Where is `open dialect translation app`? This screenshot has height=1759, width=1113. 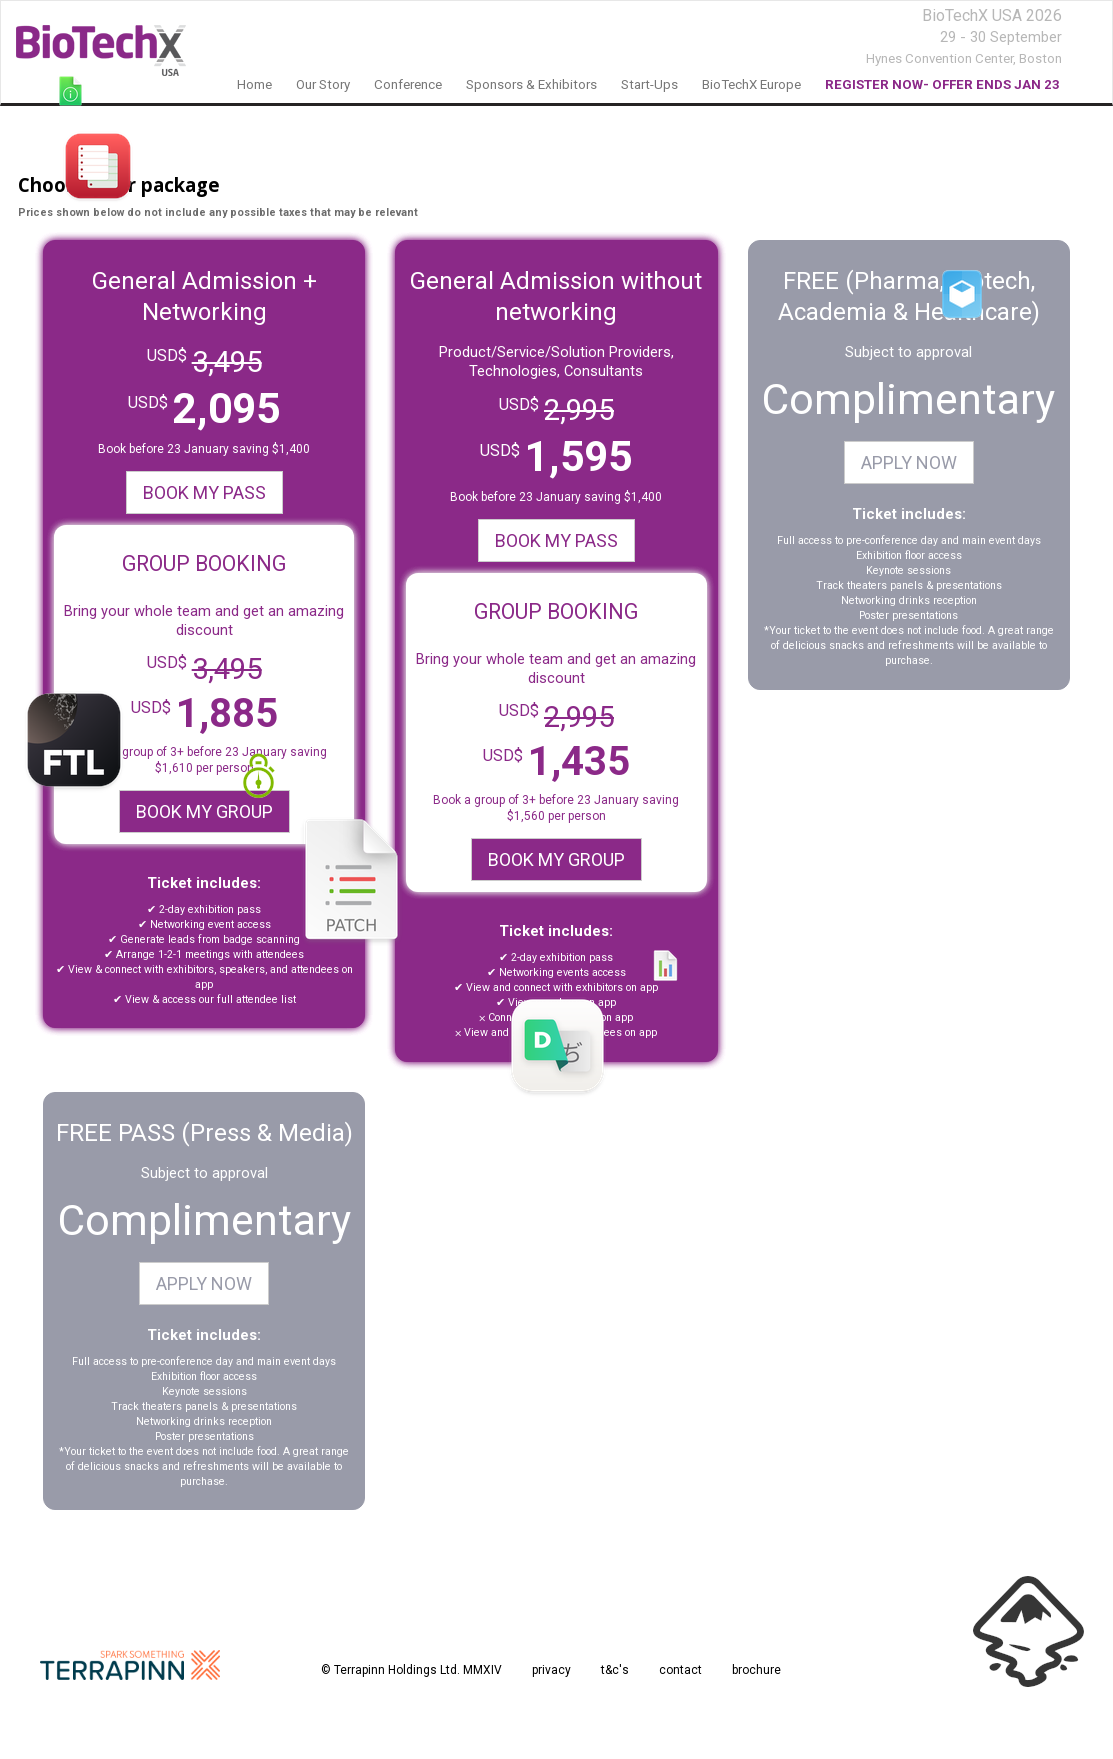 open dialect translation app is located at coordinates (557, 1045).